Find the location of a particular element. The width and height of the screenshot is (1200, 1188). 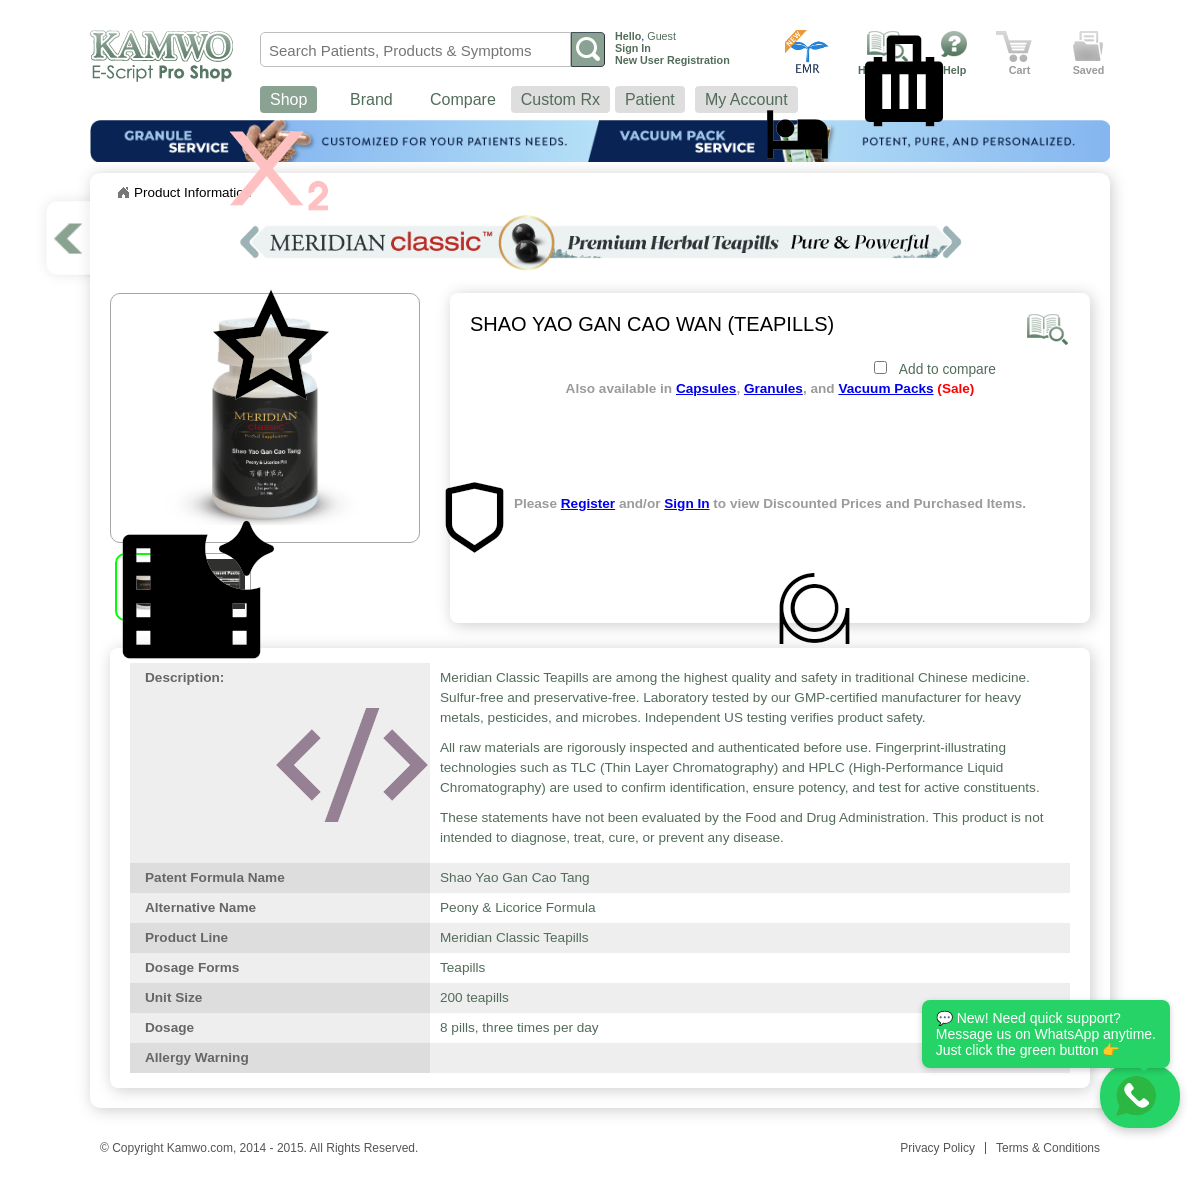

access travel or trip planning features is located at coordinates (904, 83).